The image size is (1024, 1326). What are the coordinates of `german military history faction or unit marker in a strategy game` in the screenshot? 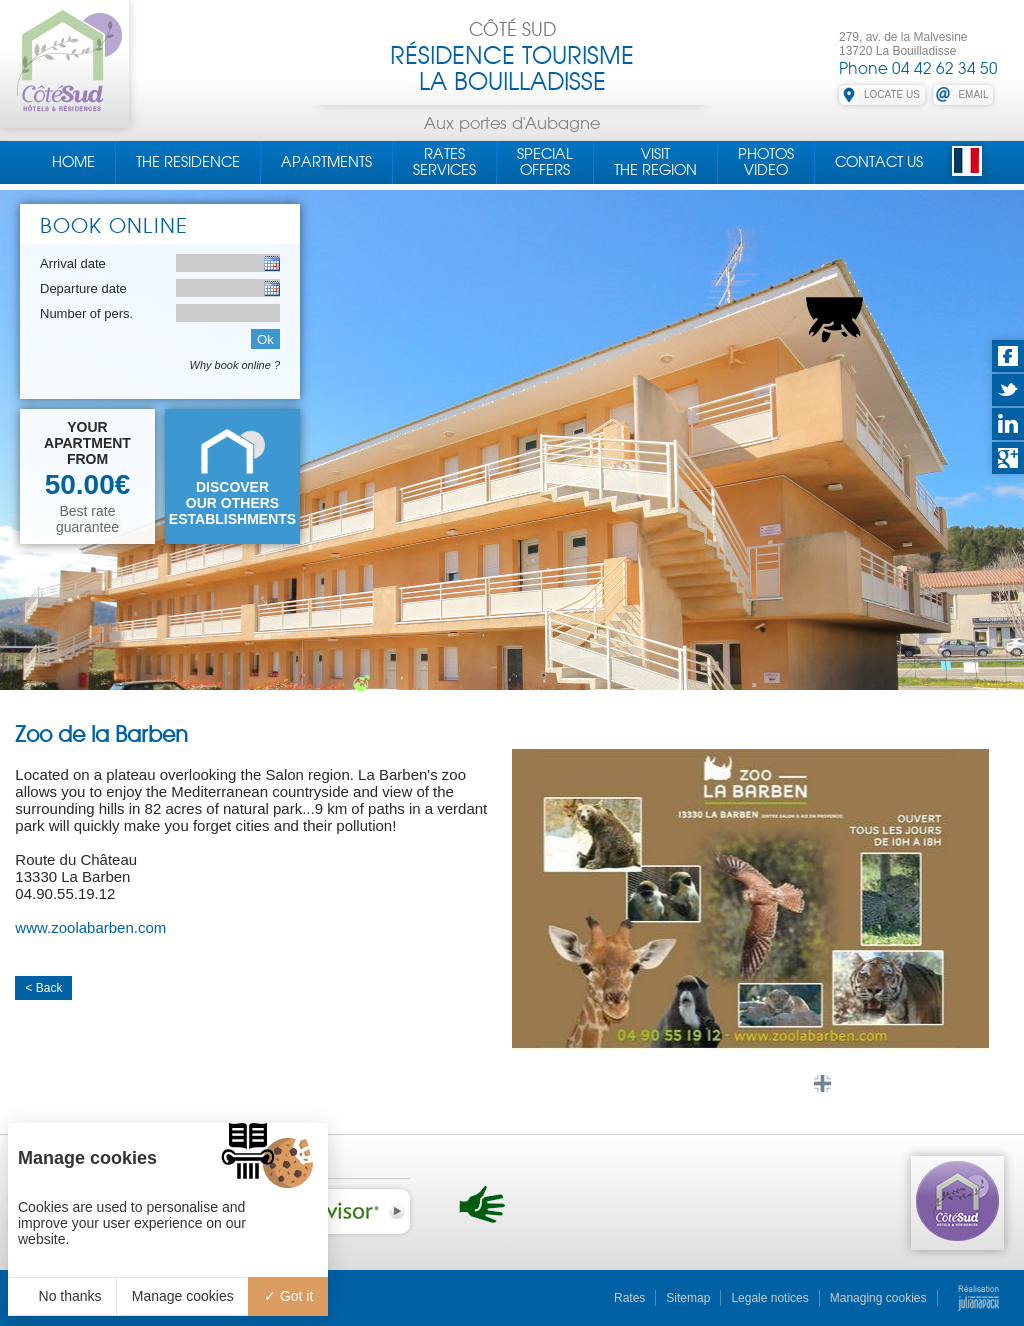 It's located at (822, 1083).